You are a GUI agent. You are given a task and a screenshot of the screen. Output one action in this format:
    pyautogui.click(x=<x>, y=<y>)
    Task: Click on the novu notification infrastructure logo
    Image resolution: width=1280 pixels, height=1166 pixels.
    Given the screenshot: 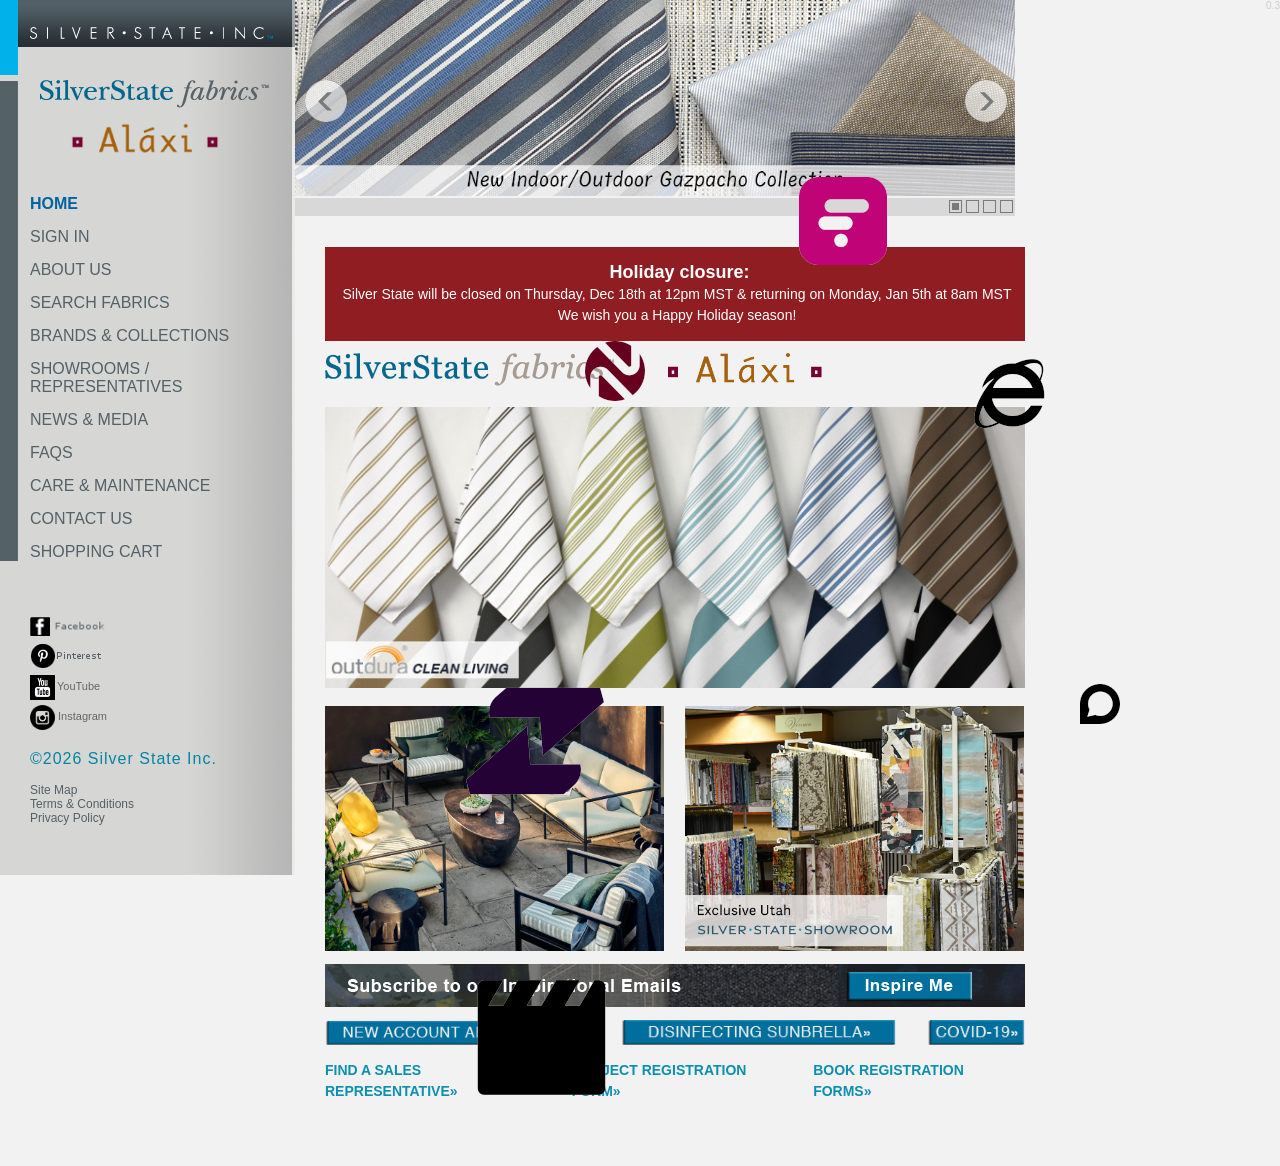 What is the action you would take?
    pyautogui.click(x=615, y=371)
    